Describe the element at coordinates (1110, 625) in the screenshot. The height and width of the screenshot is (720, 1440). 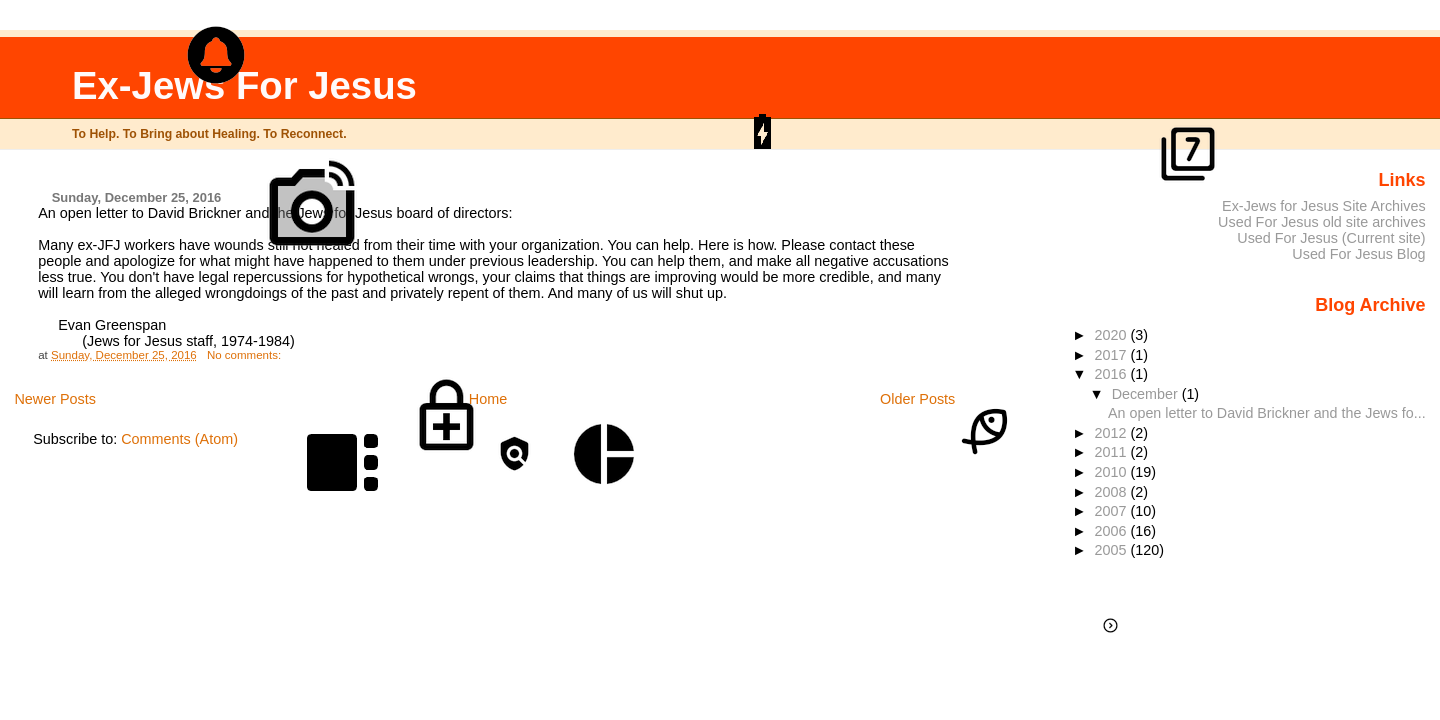
I see `go to next item or step` at that location.